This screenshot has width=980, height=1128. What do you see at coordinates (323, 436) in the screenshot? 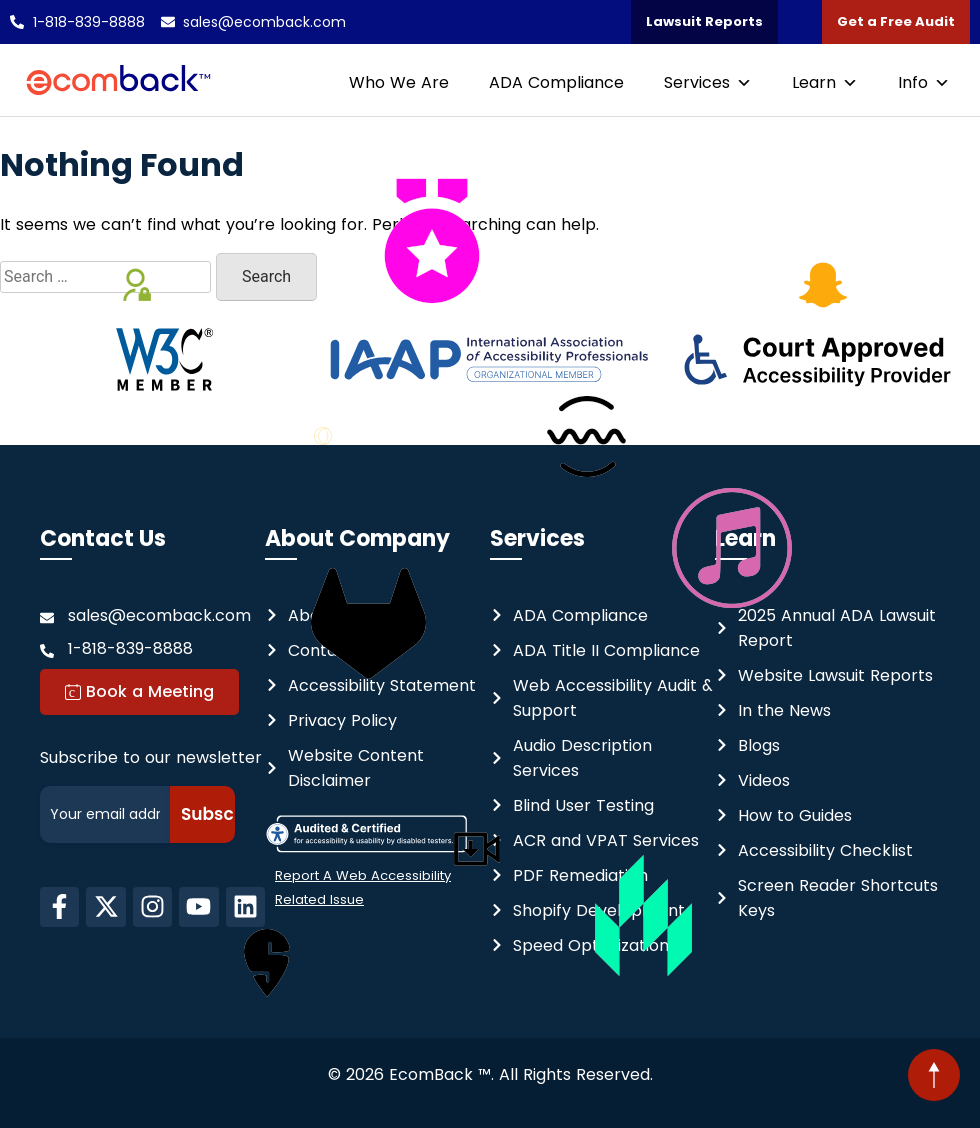
I see `open Opera GX browser` at bounding box center [323, 436].